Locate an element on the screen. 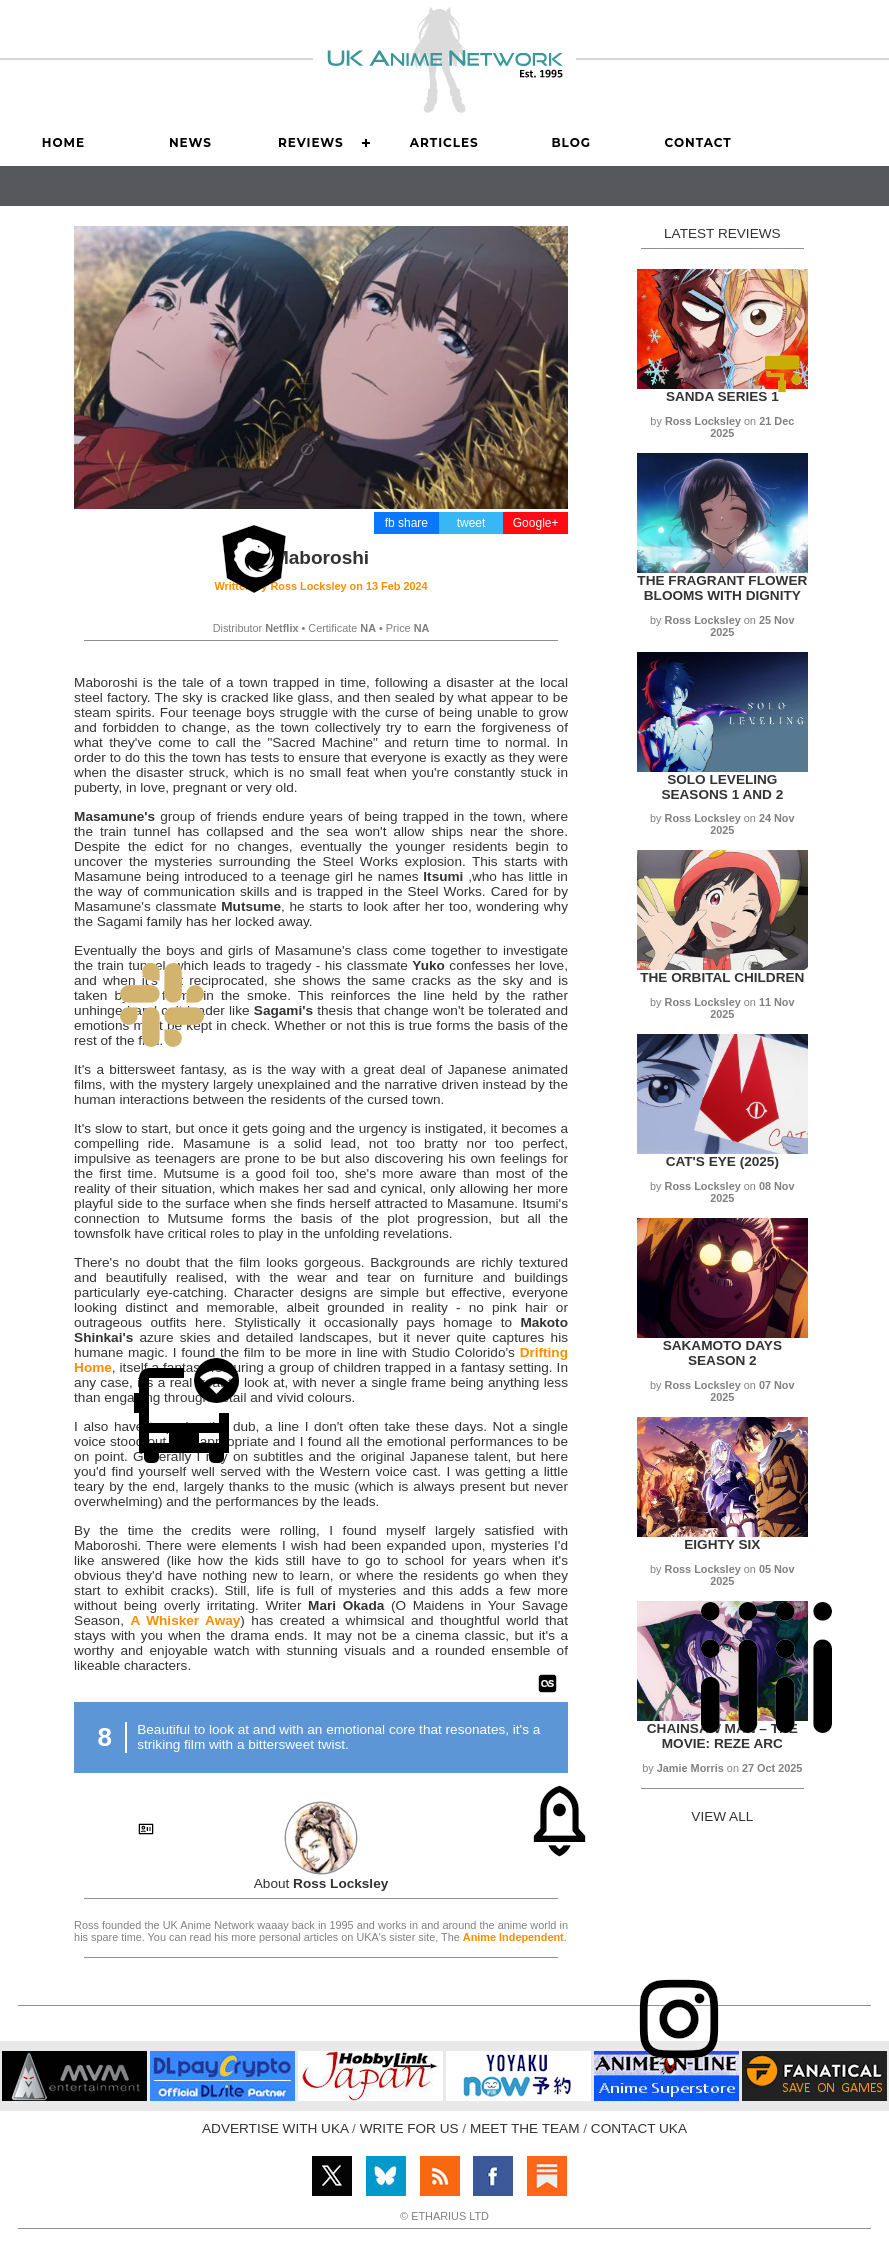 This screenshot has width=889, height=2259. open Instagram app is located at coordinates (679, 2019).